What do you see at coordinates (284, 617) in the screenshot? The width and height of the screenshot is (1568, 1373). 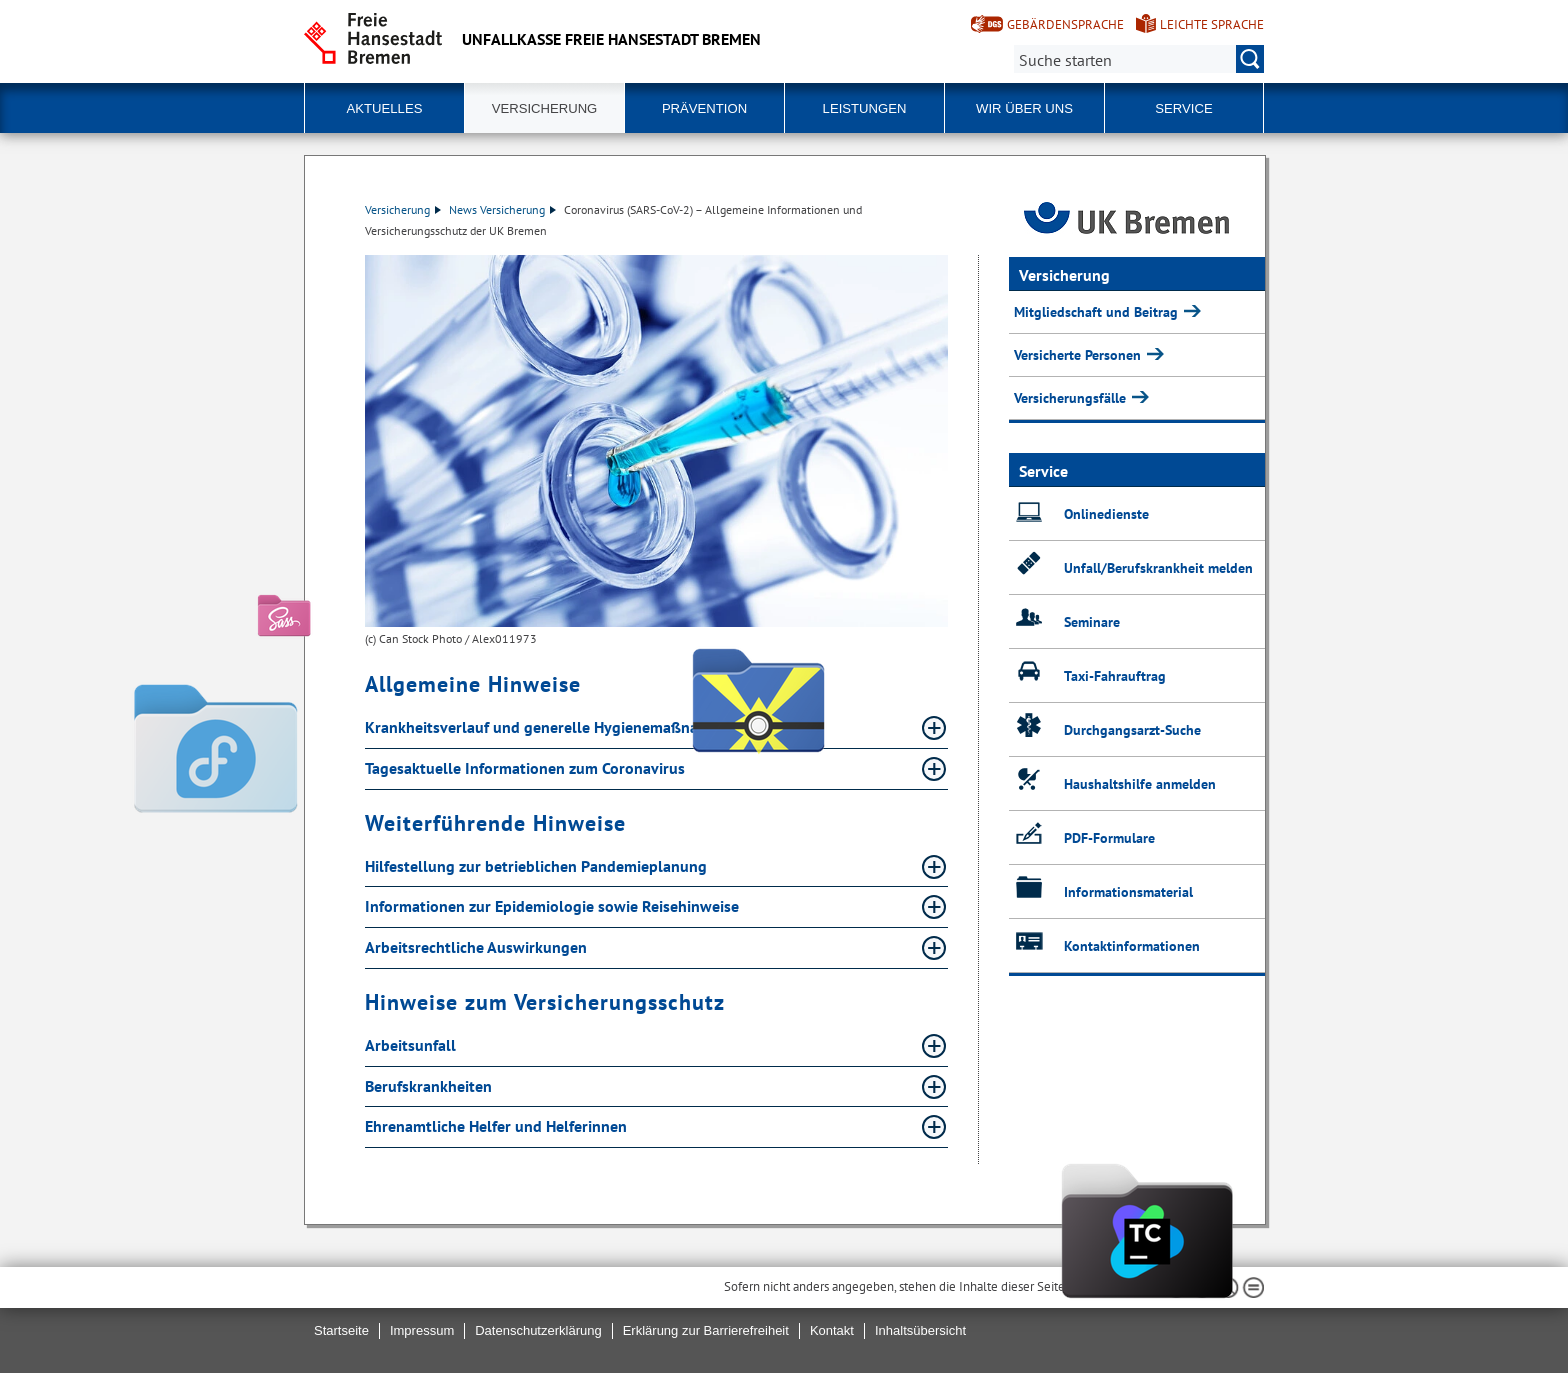 I see `folder containing sass stylesheet files` at bounding box center [284, 617].